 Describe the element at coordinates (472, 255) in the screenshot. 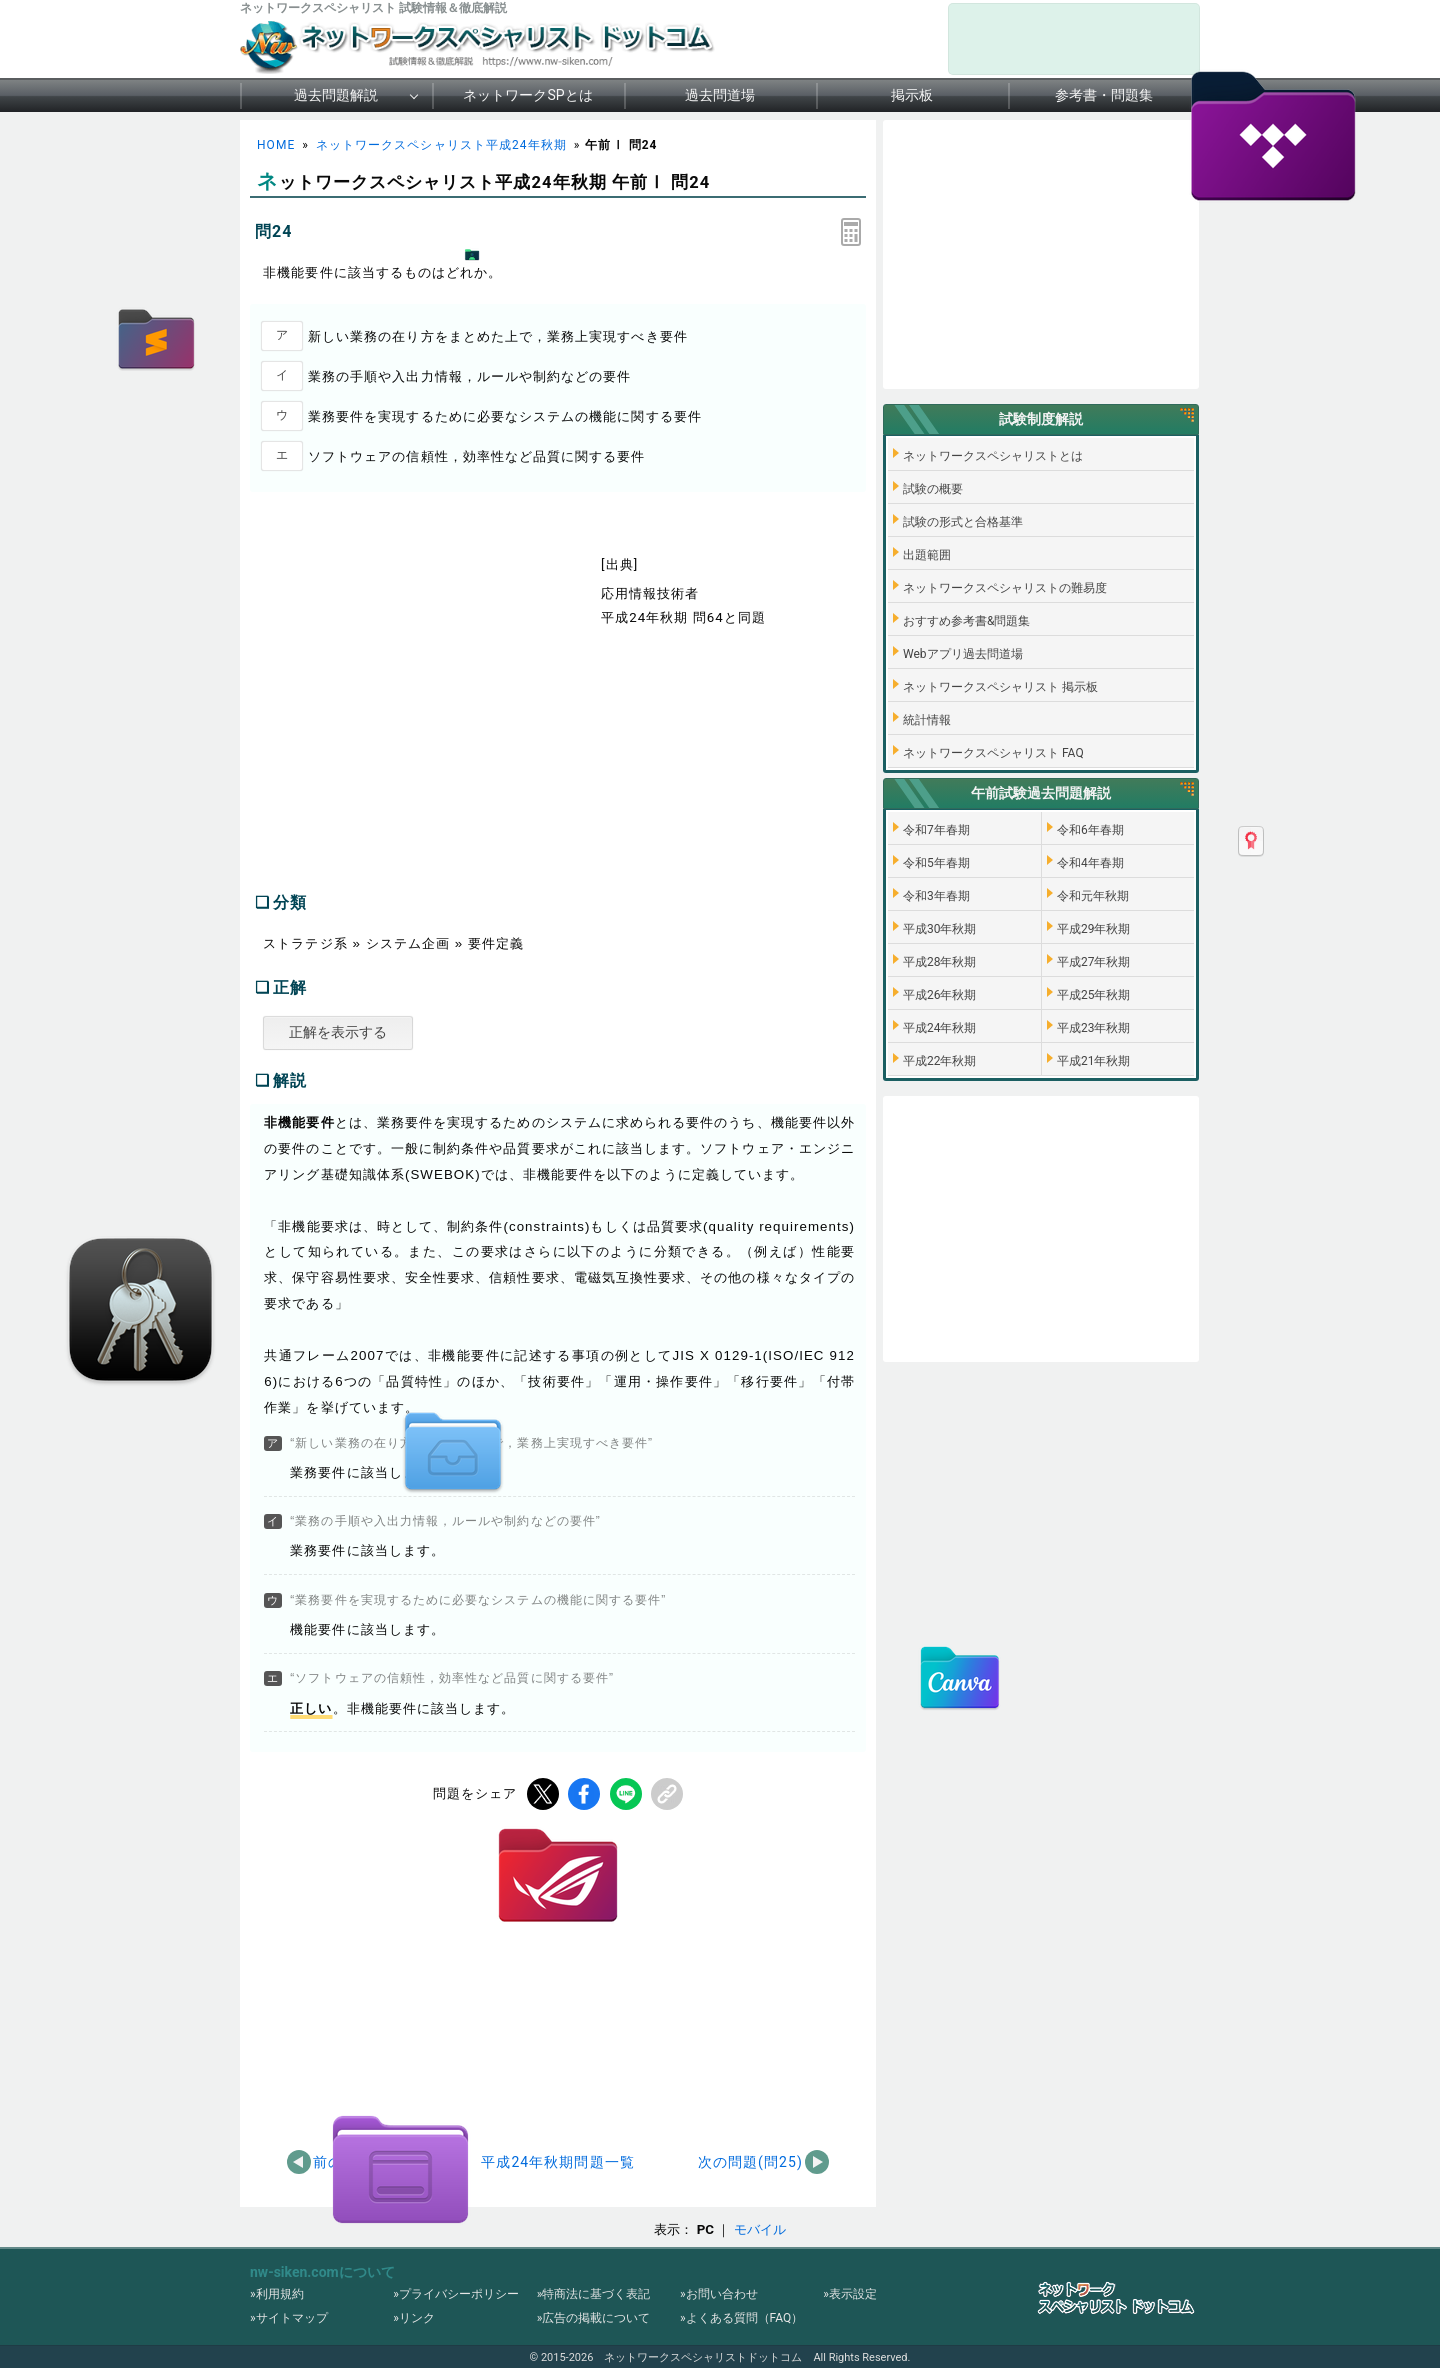

I see `open android developer project files` at that location.